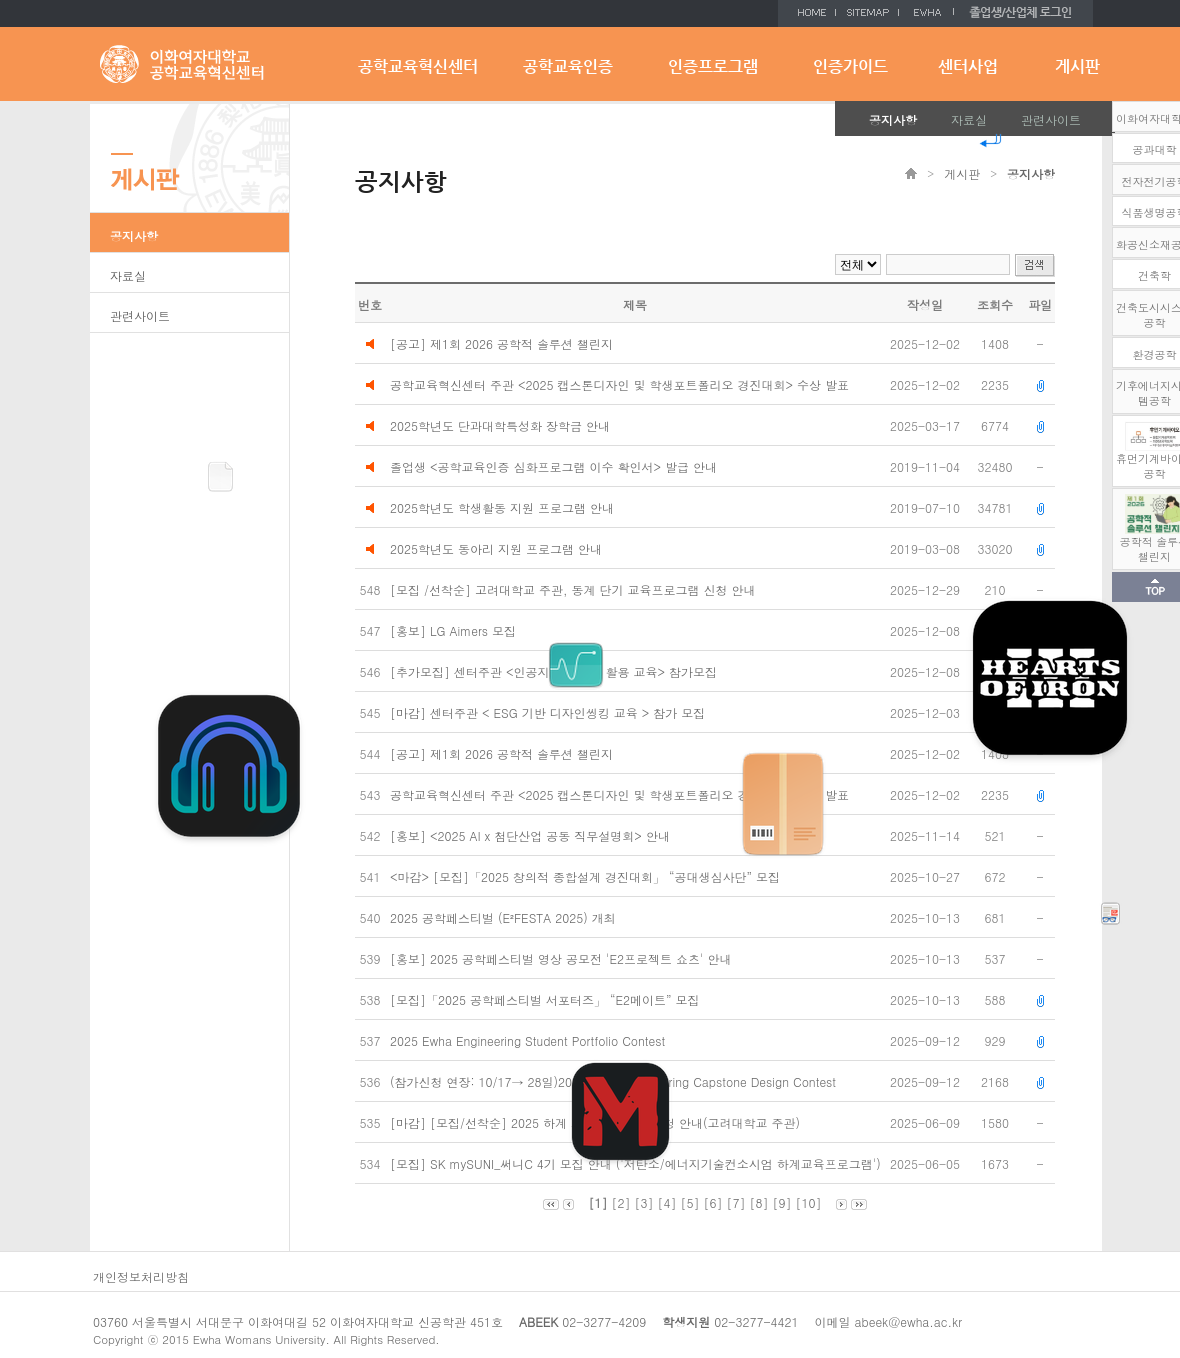 The width and height of the screenshot is (1180, 1358). What do you see at coordinates (576, 665) in the screenshot?
I see `open system usage monitoring app` at bounding box center [576, 665].